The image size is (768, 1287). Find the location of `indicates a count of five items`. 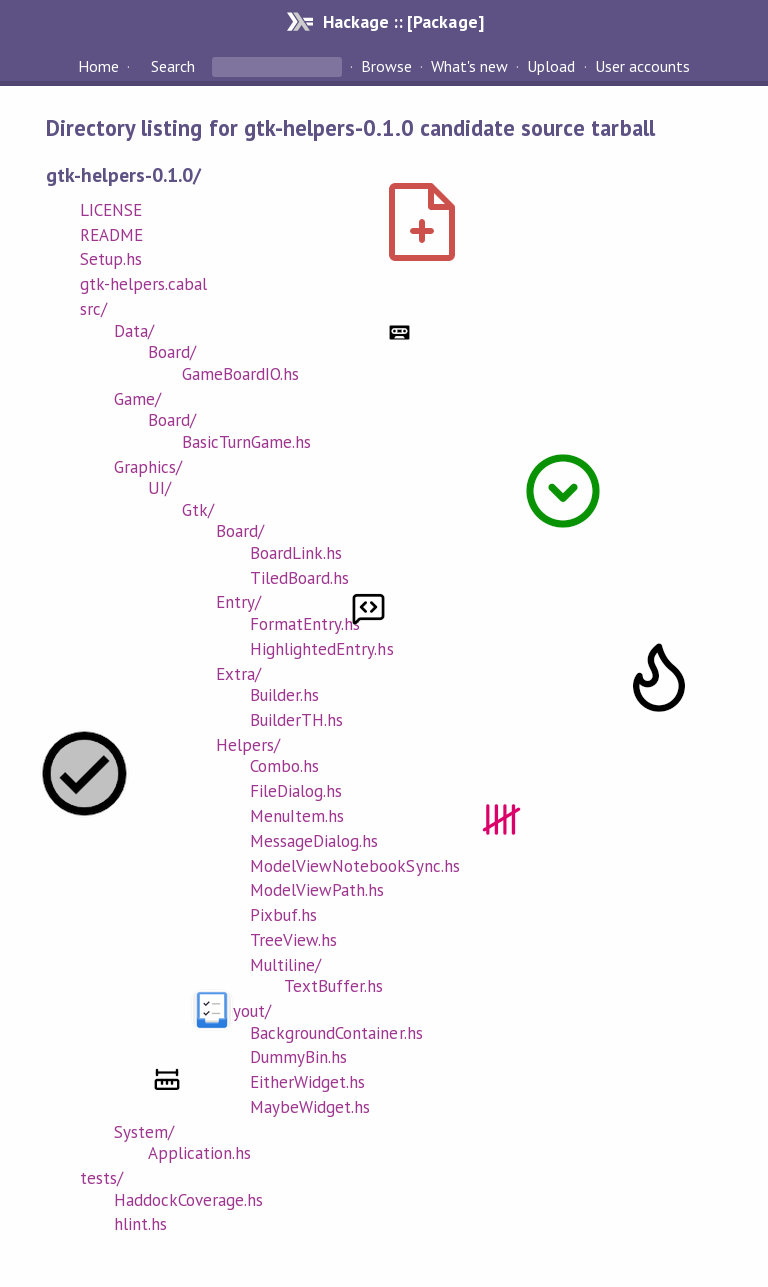

indicates a count of five items is located at coordinates (501, 819).